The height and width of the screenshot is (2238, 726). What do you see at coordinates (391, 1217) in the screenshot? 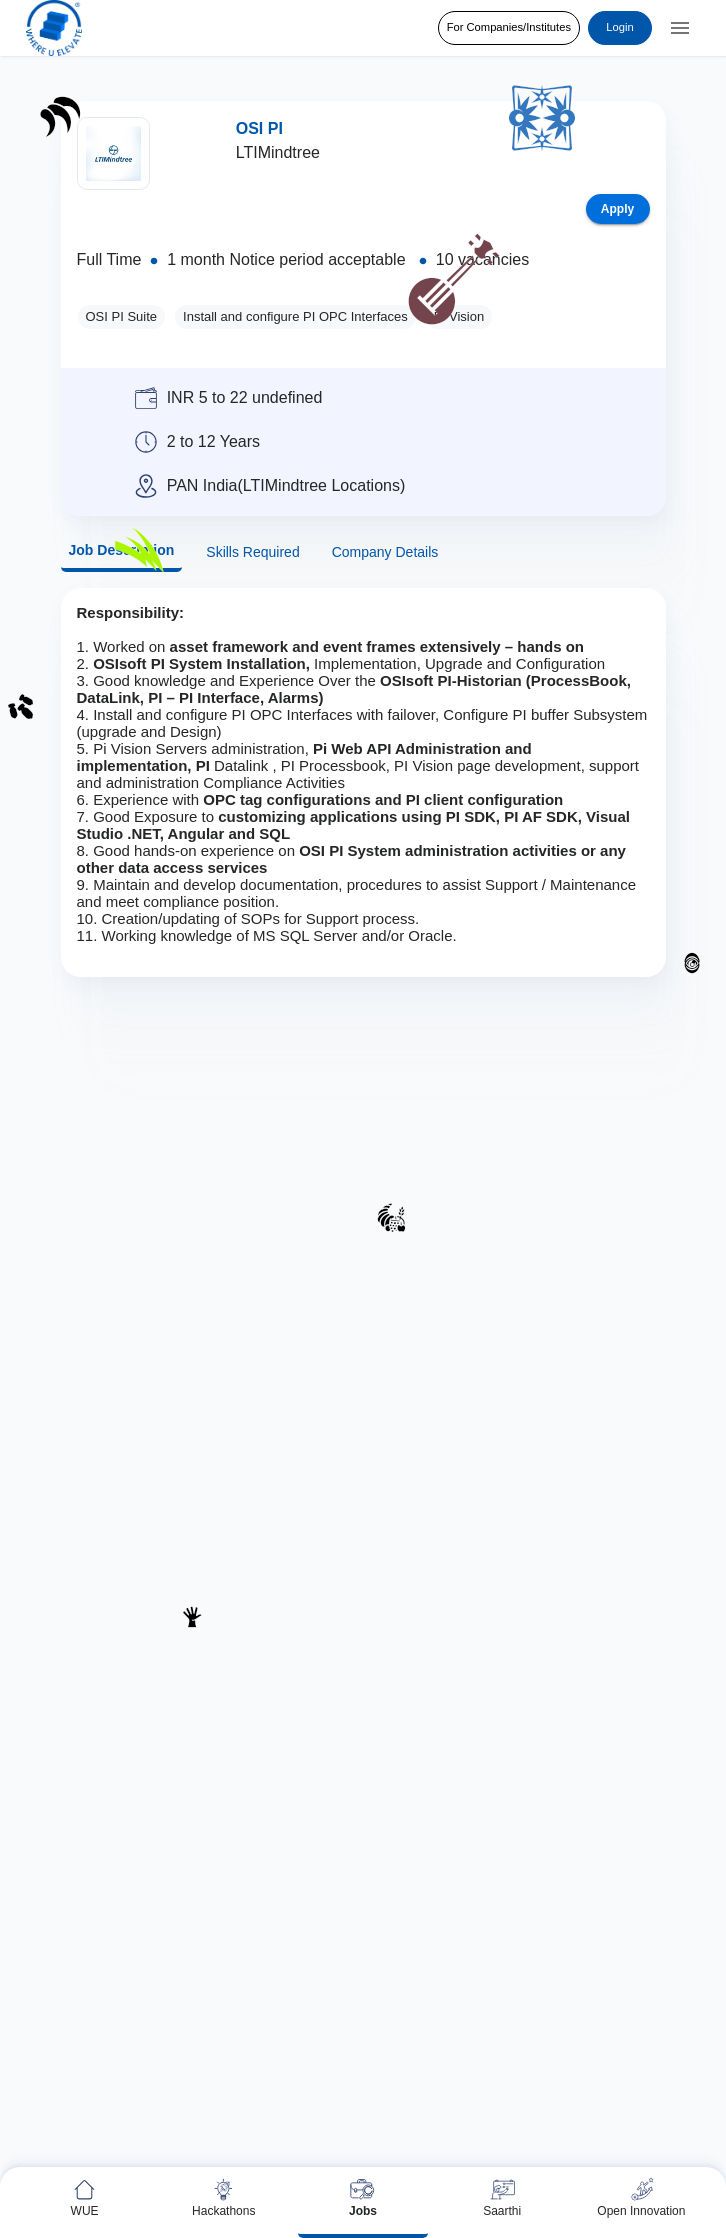
I see `indicates harvest or abundance theme` at bounding box center [391, 1217].